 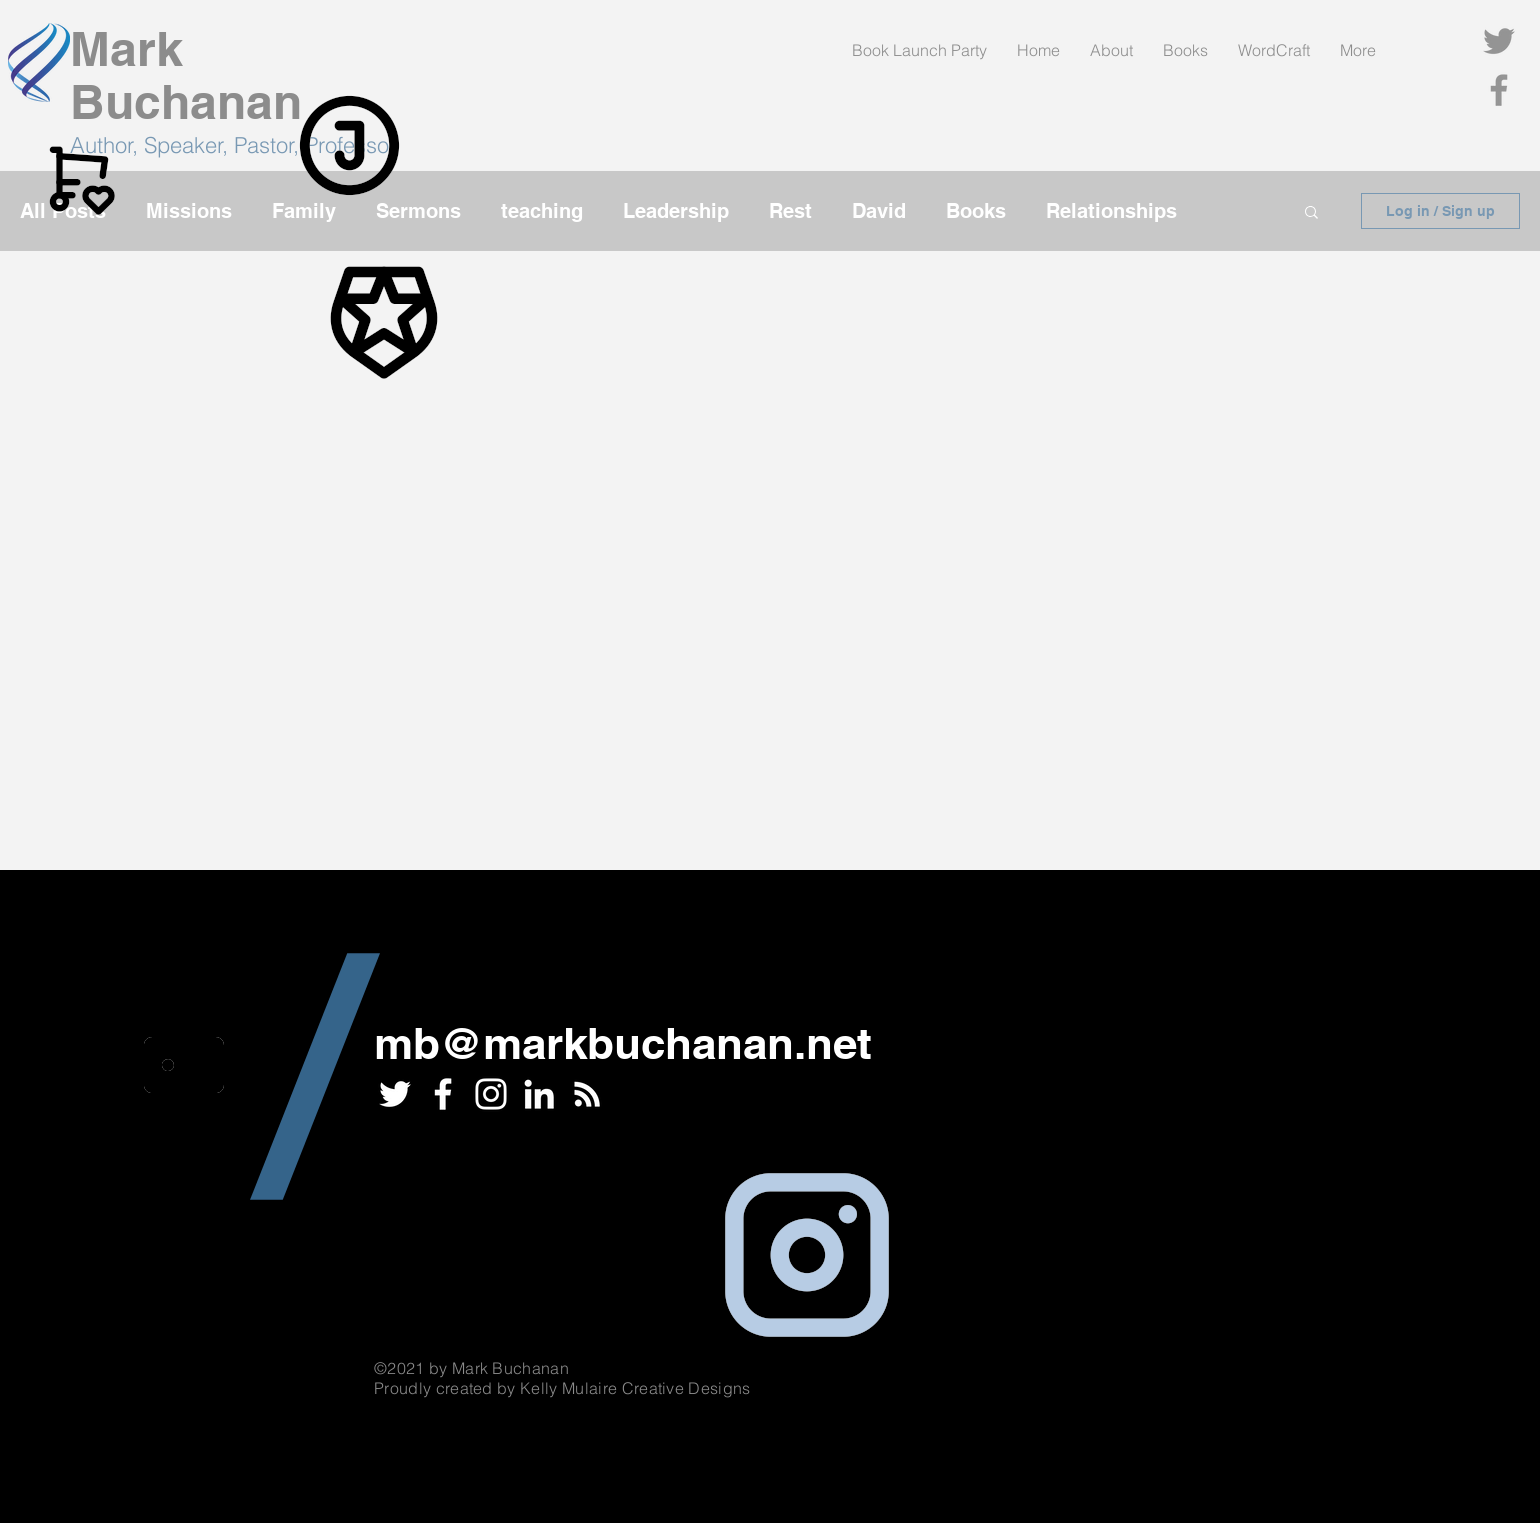 What do you see at coordinates (384, 320) in the screenshot?
I see `auth0 identity platform logo` at bounding box center [384, 320].